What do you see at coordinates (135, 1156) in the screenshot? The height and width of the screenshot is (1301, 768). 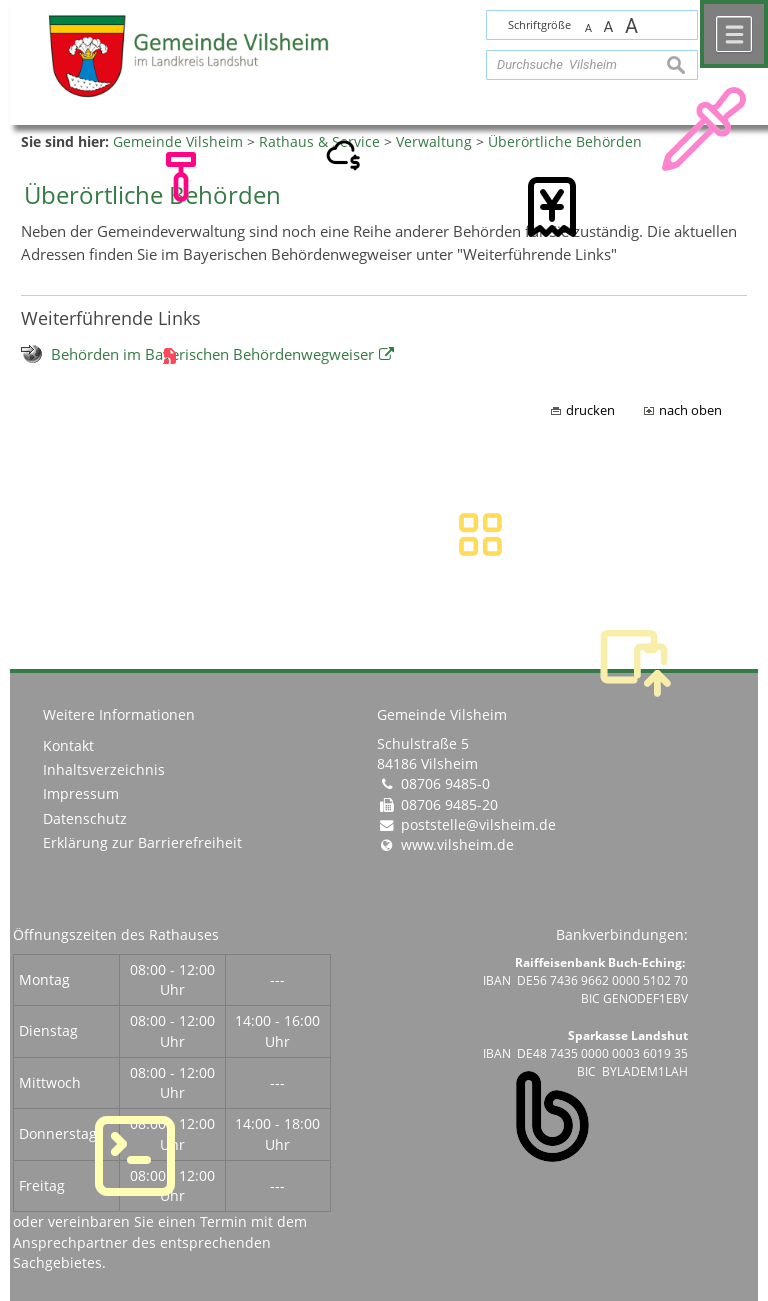 I see `open terminal or command line interface` at bounding box center [135, 1156].